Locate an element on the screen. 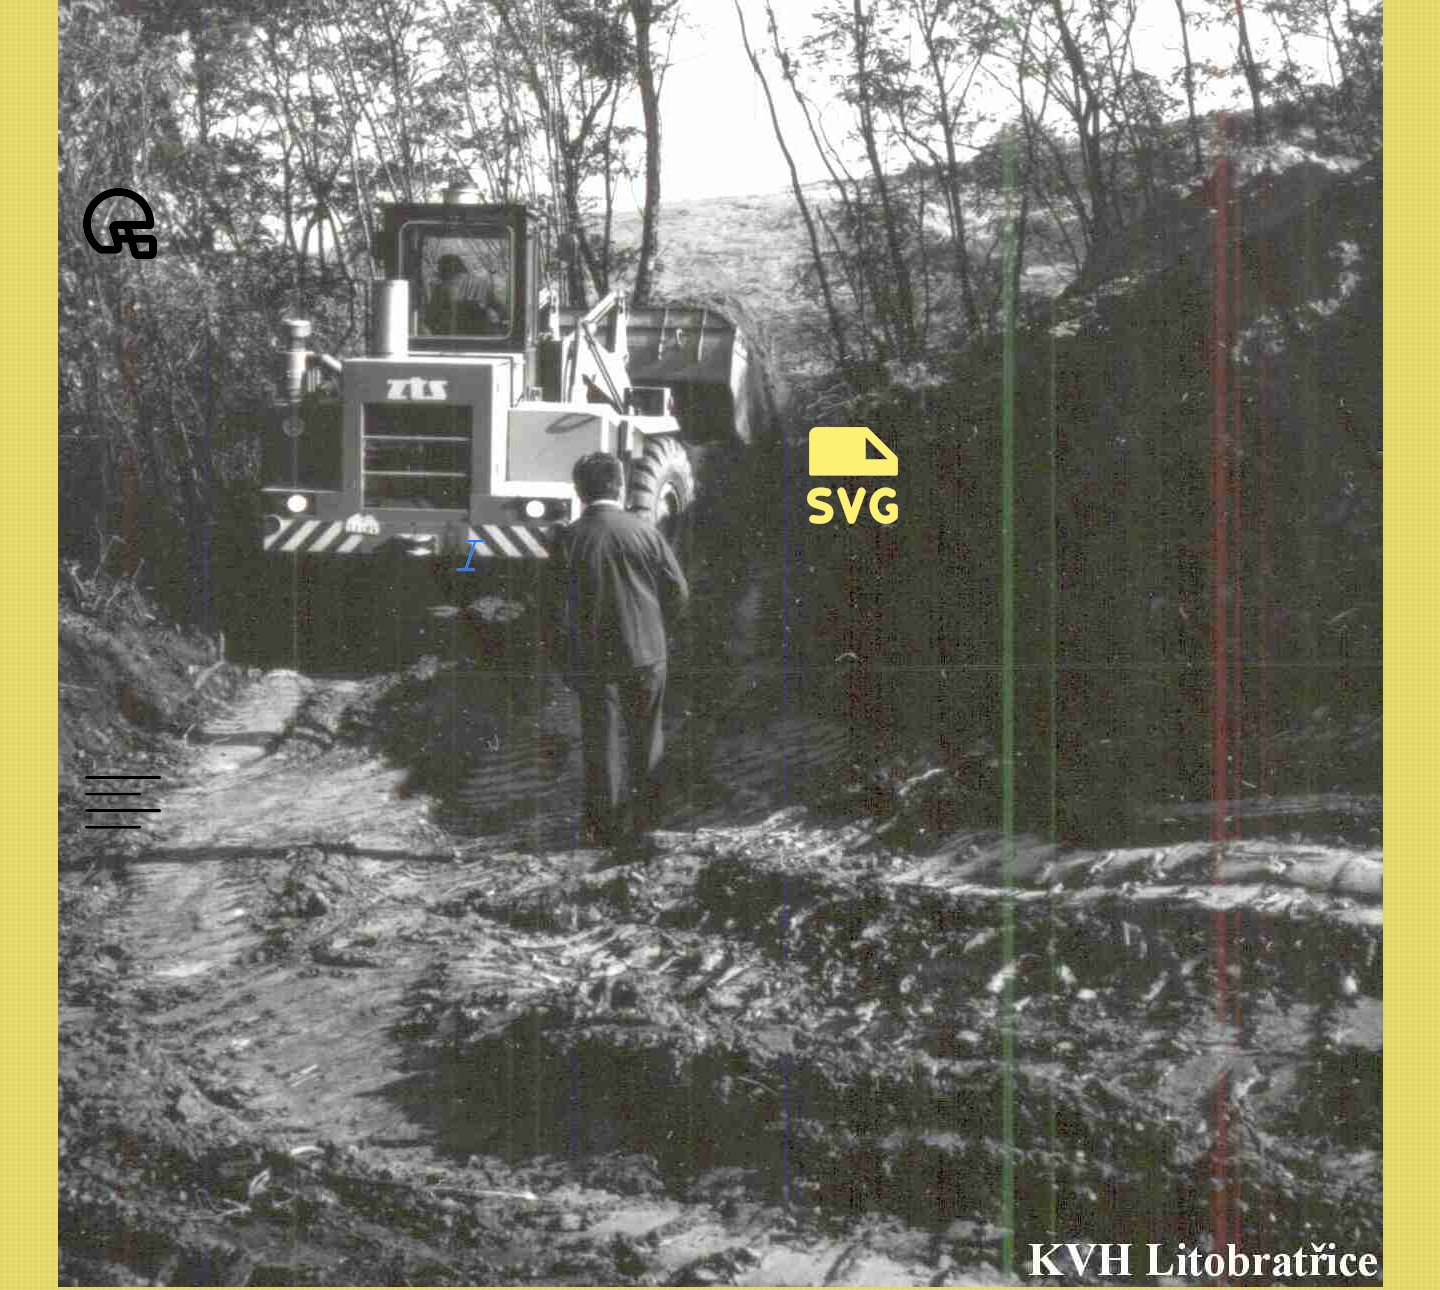 Image resolution: width=1440 pixels, height=1290 pixels. an SVG file type indicator is located at coordinates (853, 479).